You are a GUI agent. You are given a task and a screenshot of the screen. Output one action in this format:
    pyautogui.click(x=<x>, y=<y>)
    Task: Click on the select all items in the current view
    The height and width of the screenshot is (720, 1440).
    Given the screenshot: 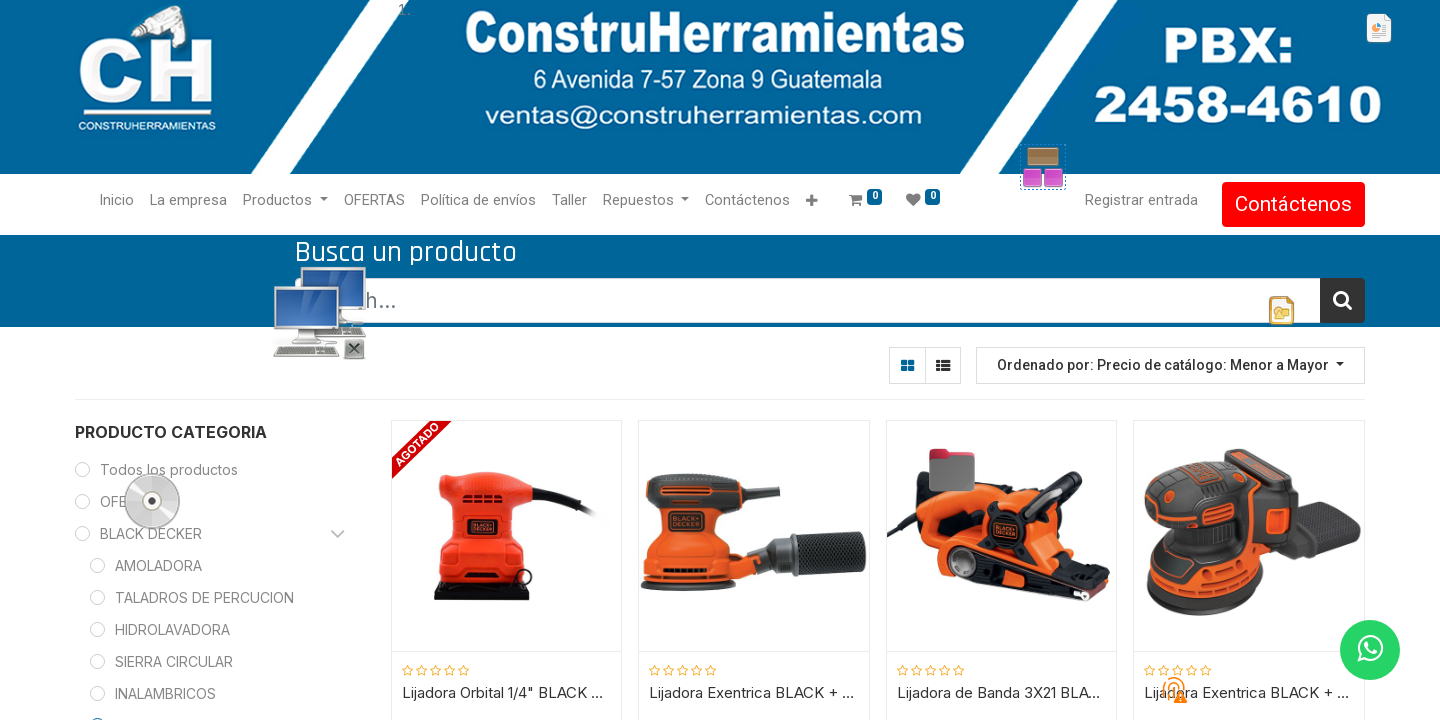 What is the action you would take?
    pyautogui.click(x=1043, y=167)
    